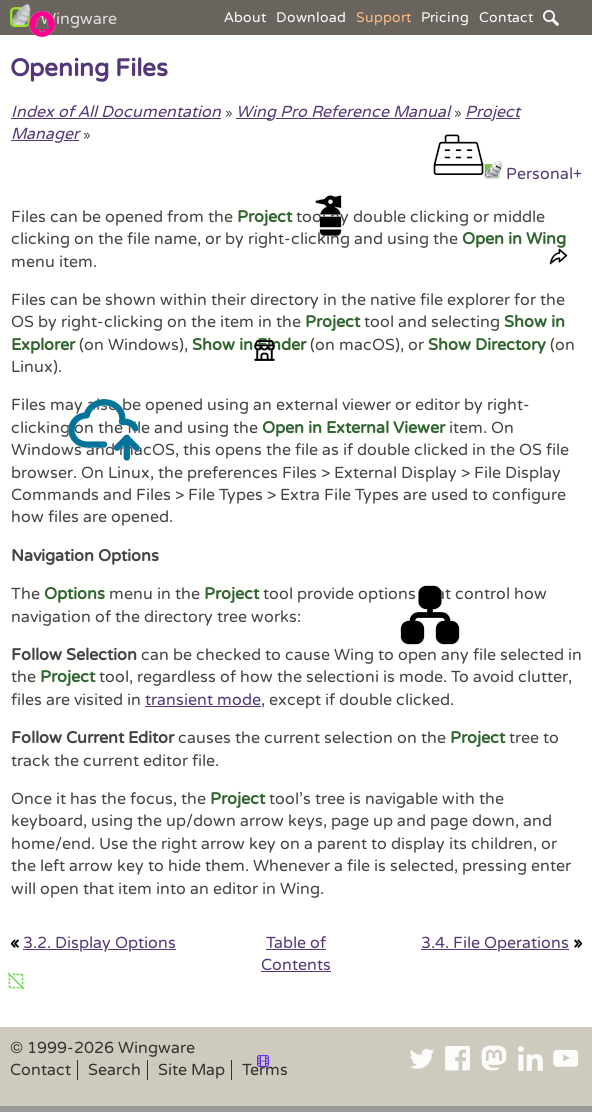 The height and width of the screenshot is (1112, 592). I want to click on access point of sale system, so click(458, 157).